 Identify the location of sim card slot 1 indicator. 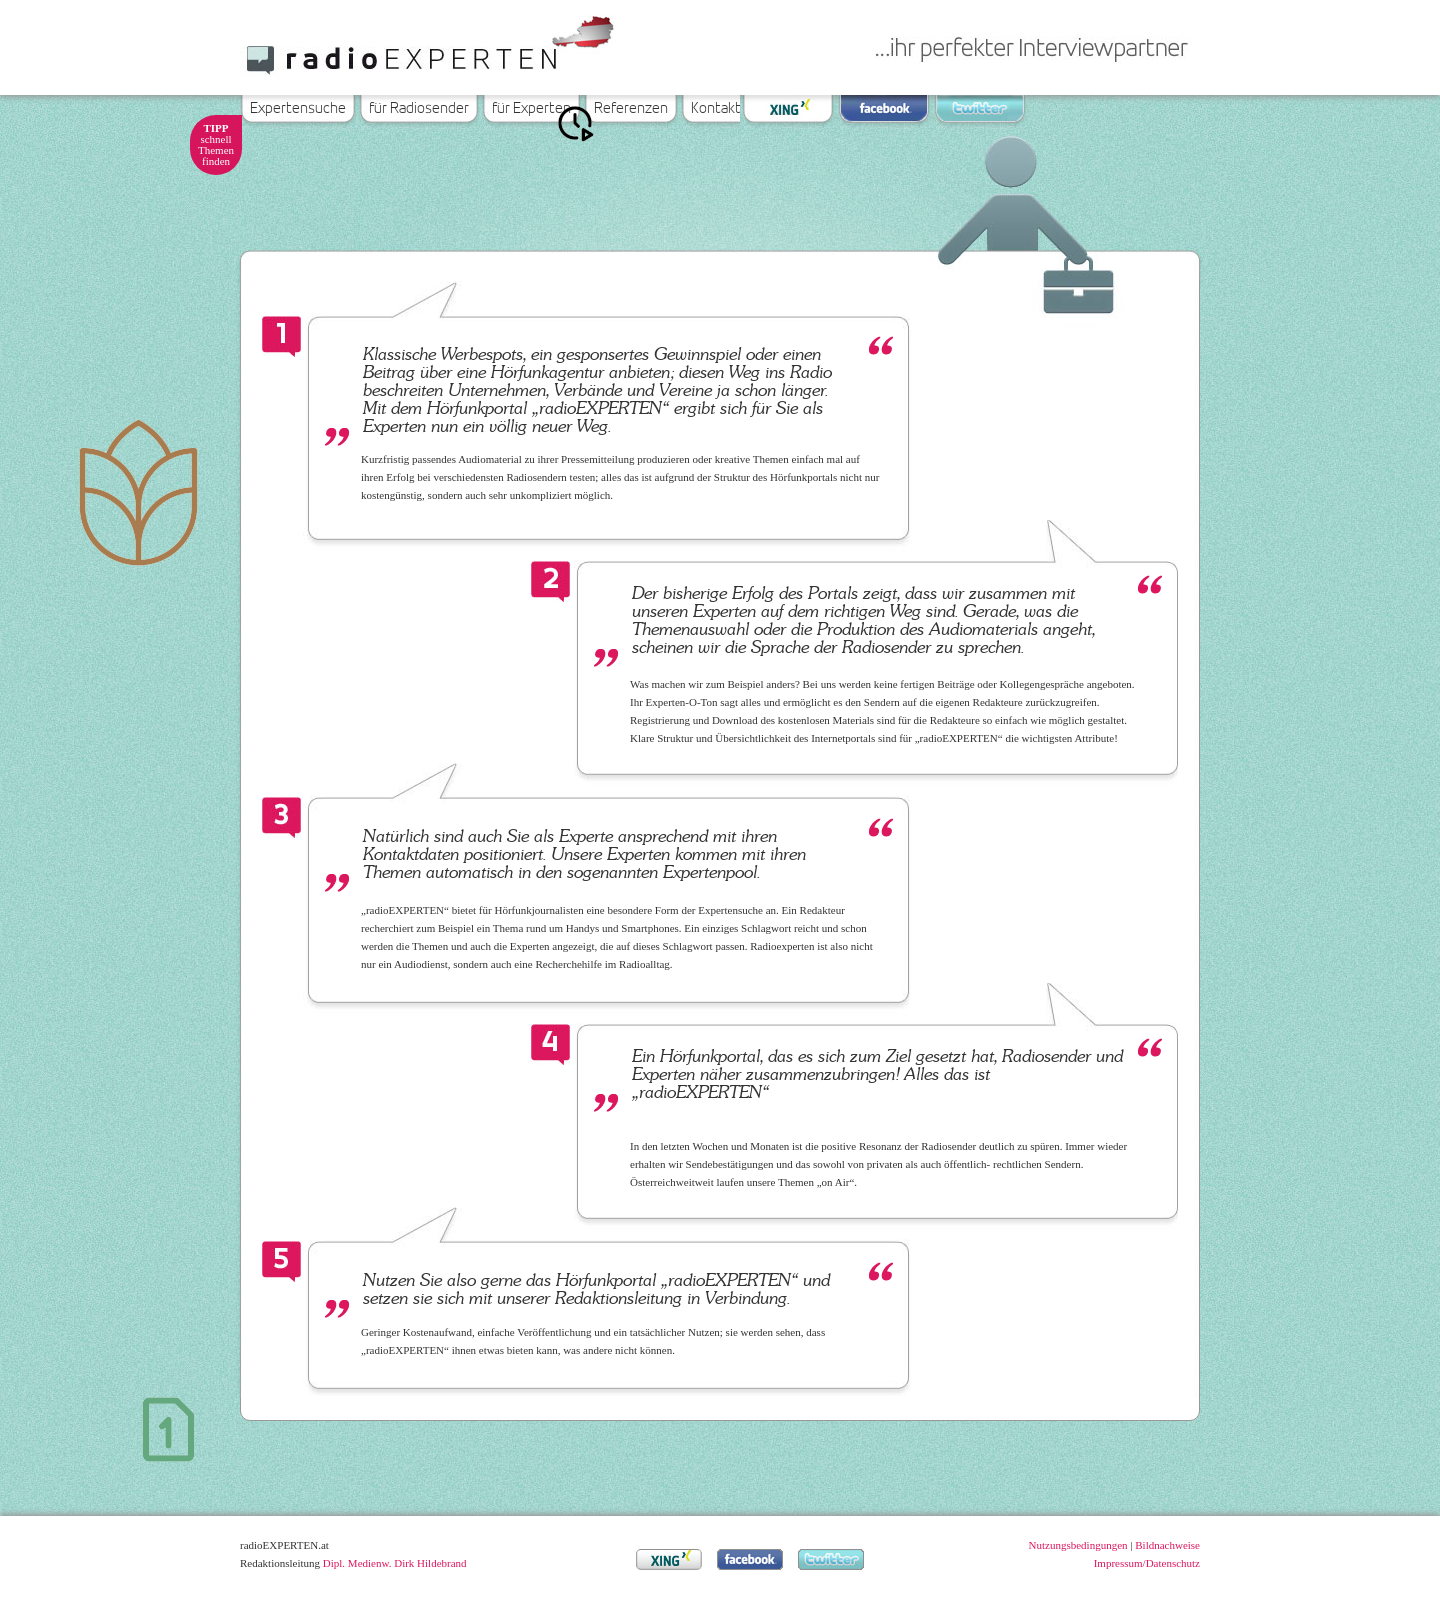
(168, 1429).